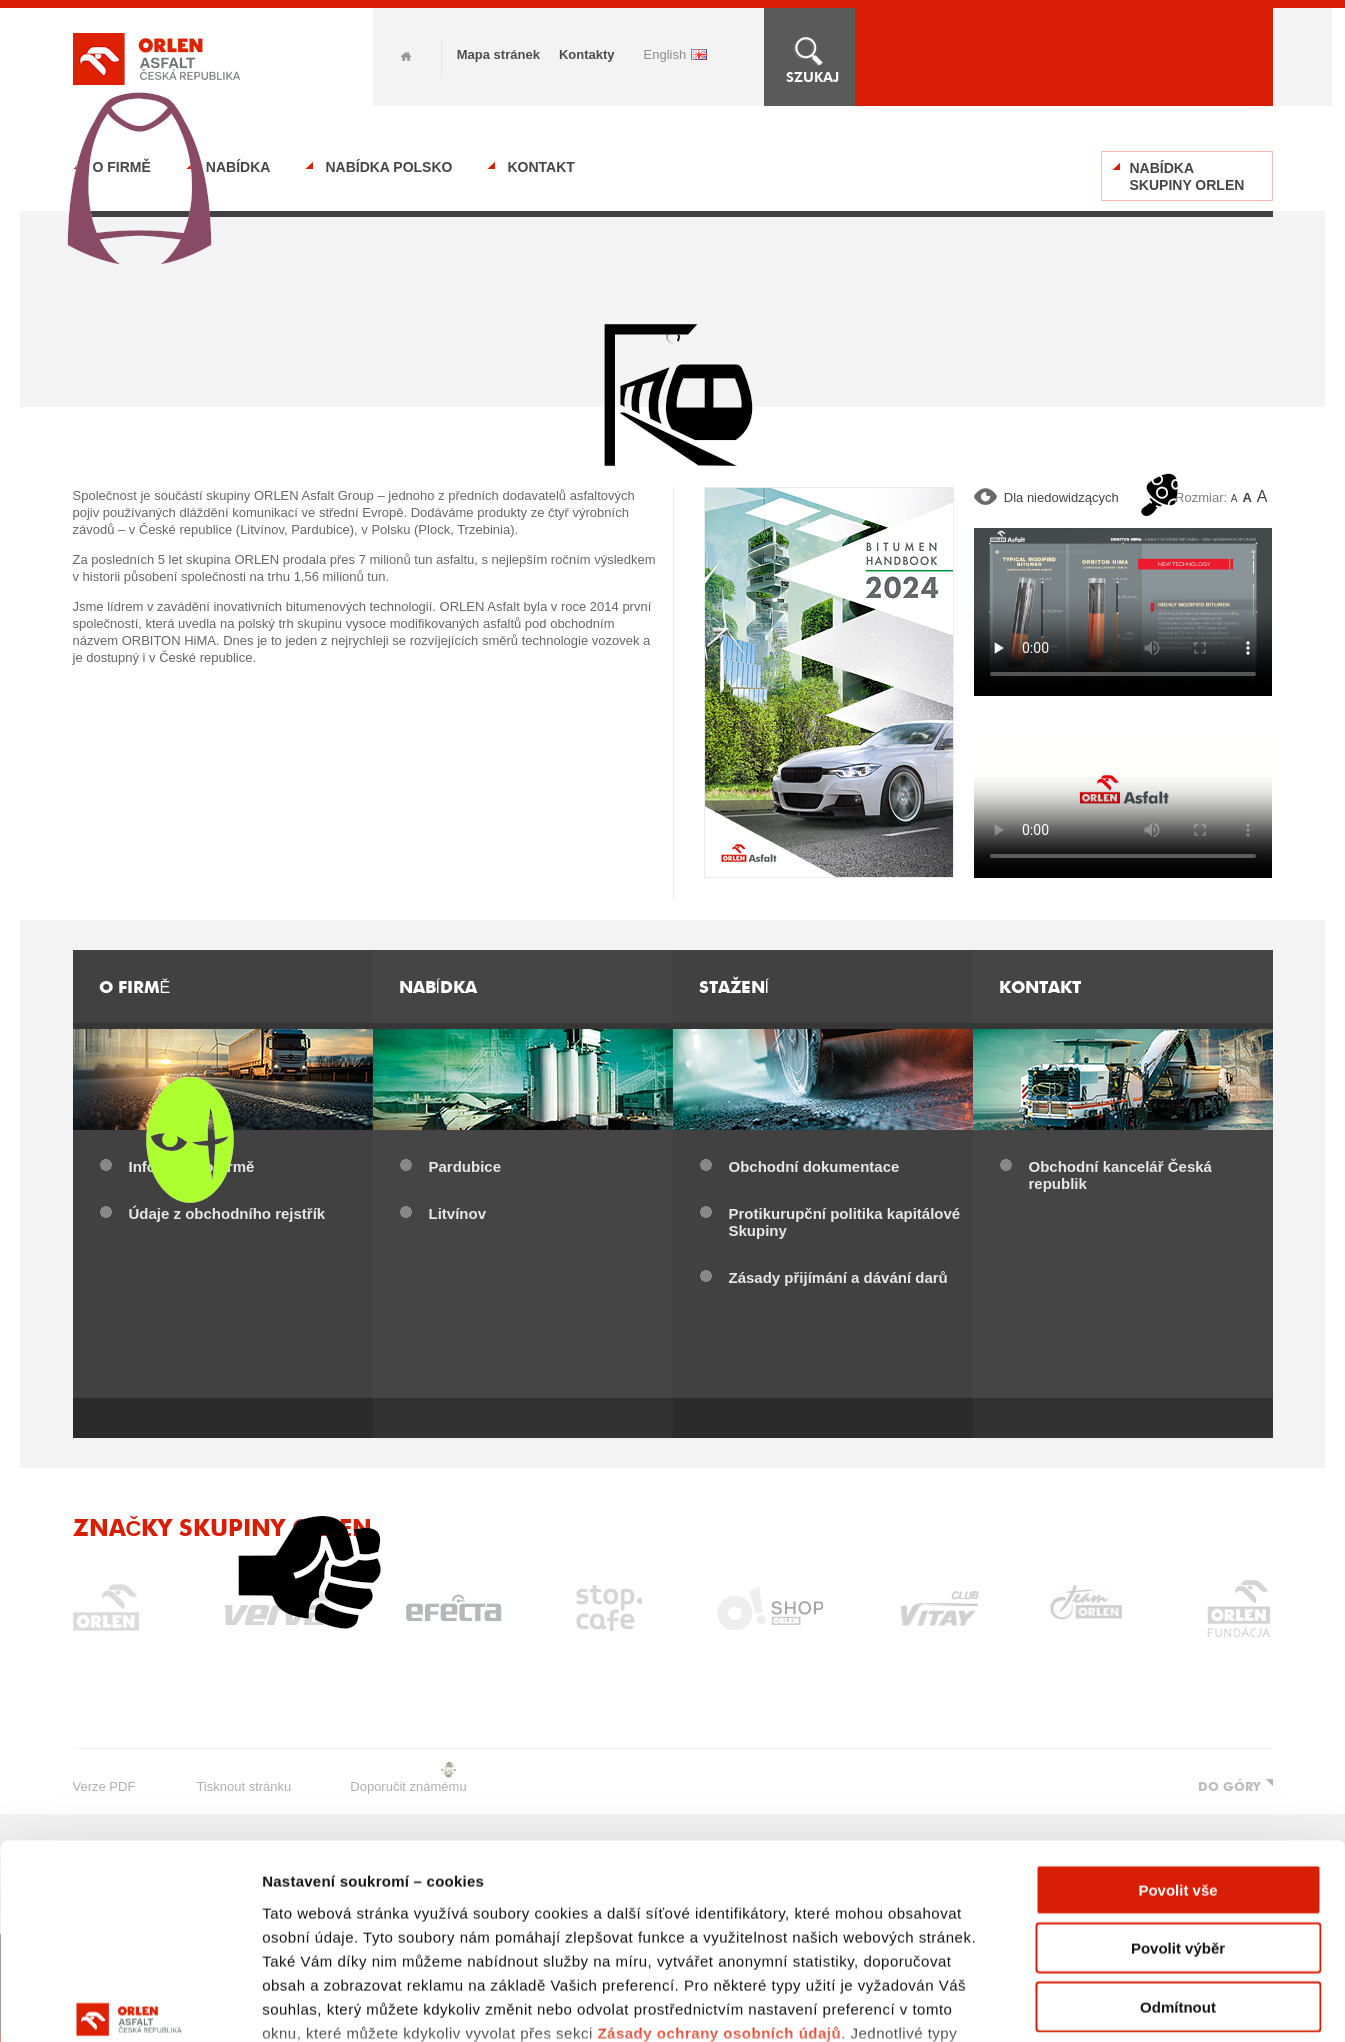 Image resolution: width=1345 pixels, height=2042 pixels. Describe the element at coordinates (311, 1564) in the screenshot. I see `rock move in a rock-paper-scissors game` at that location.